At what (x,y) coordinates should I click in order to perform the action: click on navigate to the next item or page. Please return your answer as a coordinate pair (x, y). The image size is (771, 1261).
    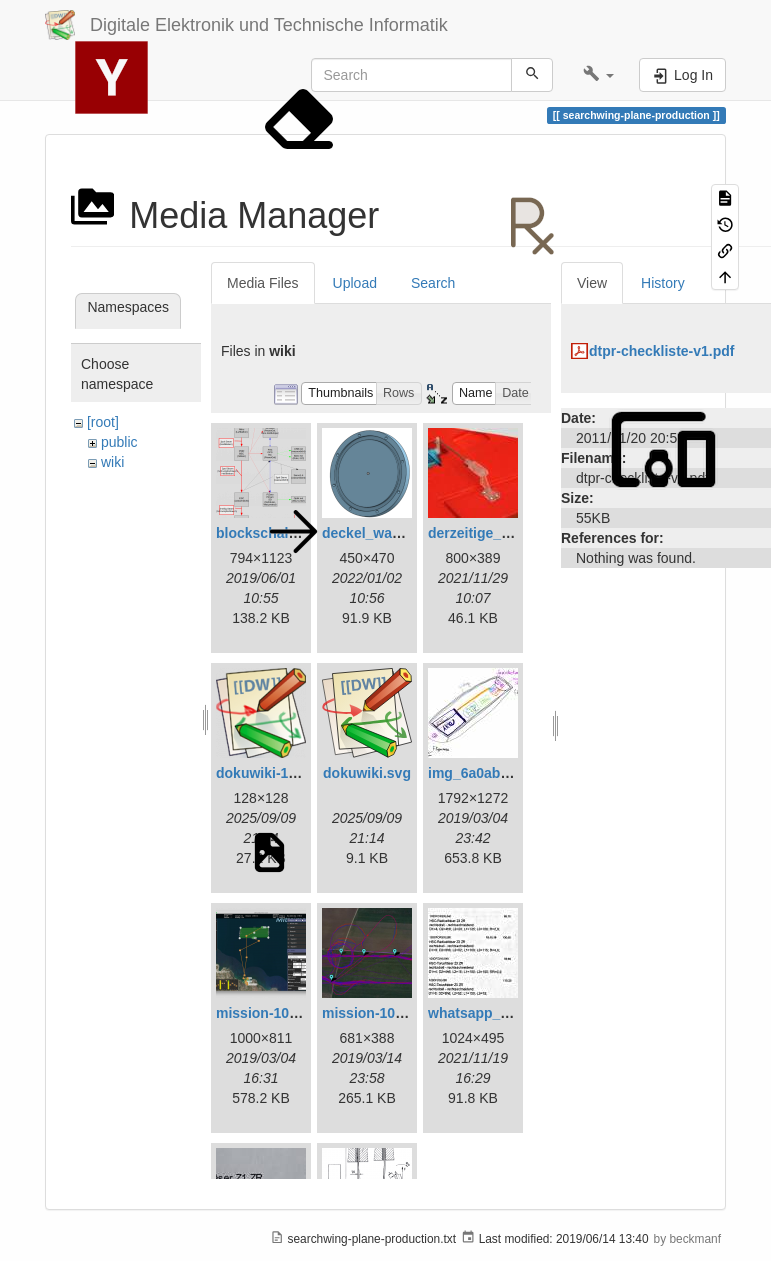
    Looking at the image, I should click on (293, 531).